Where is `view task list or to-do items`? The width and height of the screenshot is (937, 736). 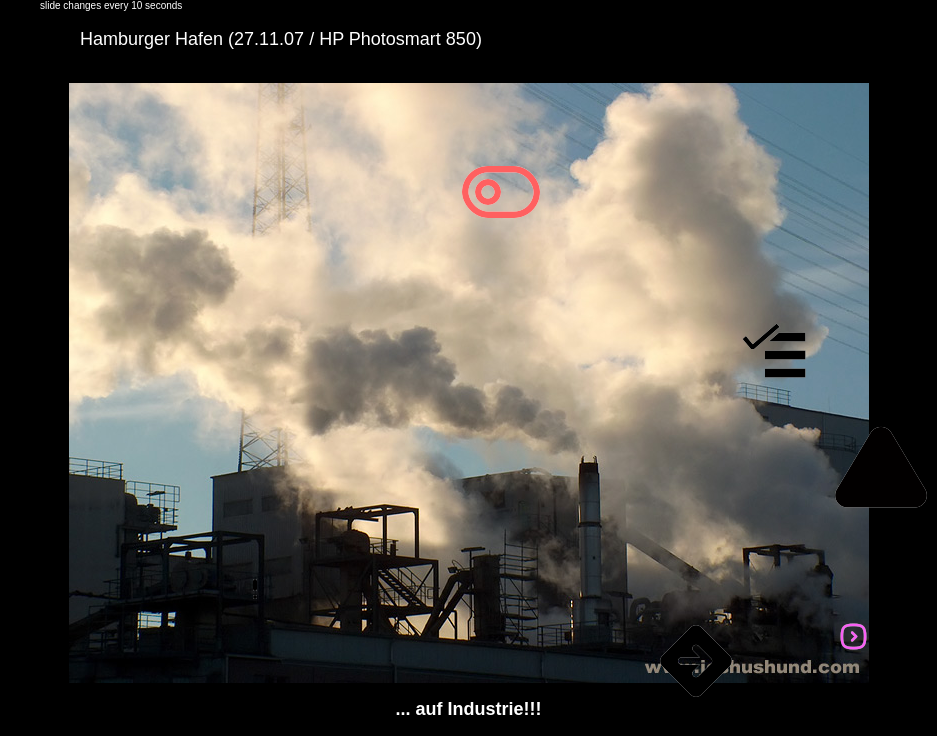 view task list or to-do items is located at coordinates (774, 355).